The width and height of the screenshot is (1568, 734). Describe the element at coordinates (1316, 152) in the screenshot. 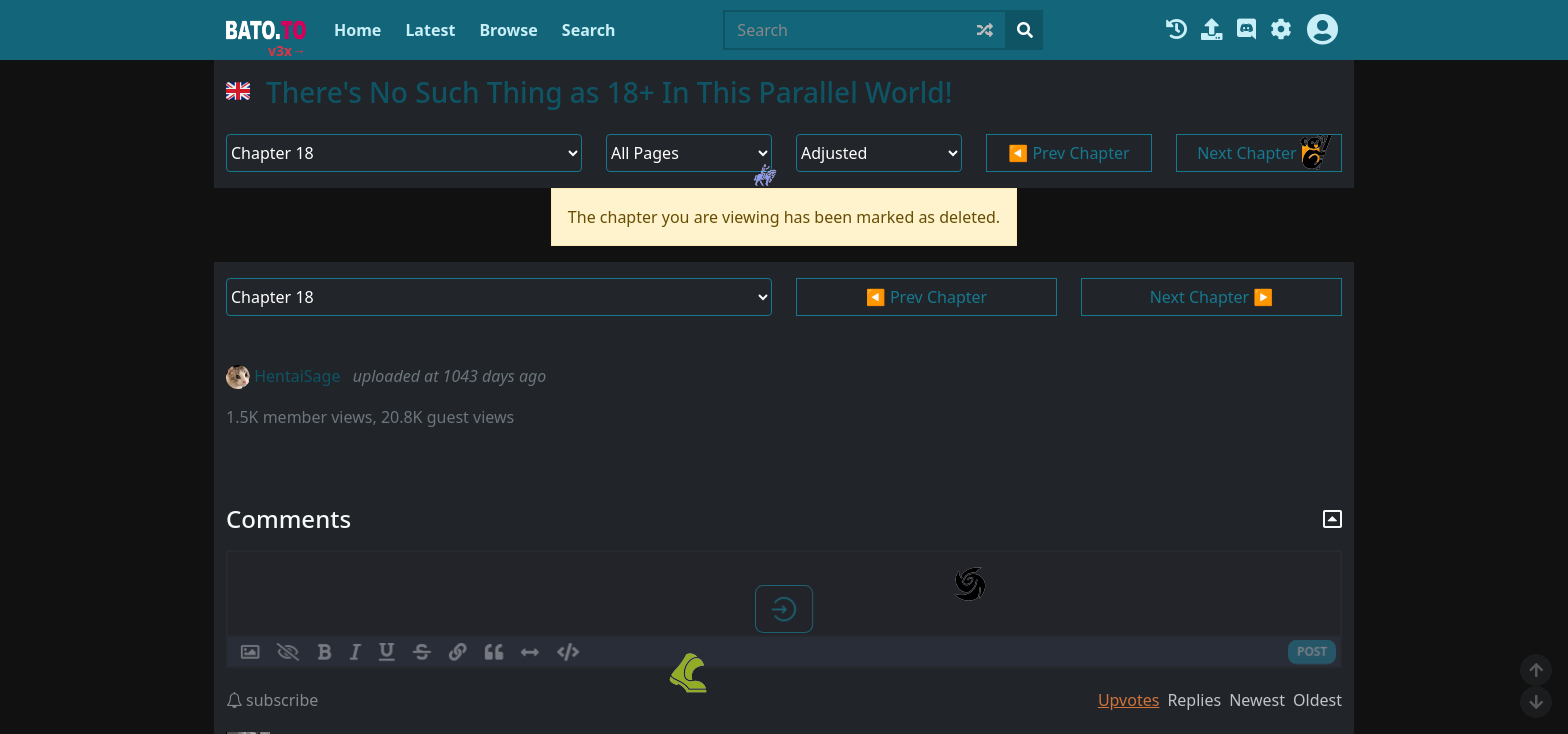

I see `koala character or mascot icon` at that location.